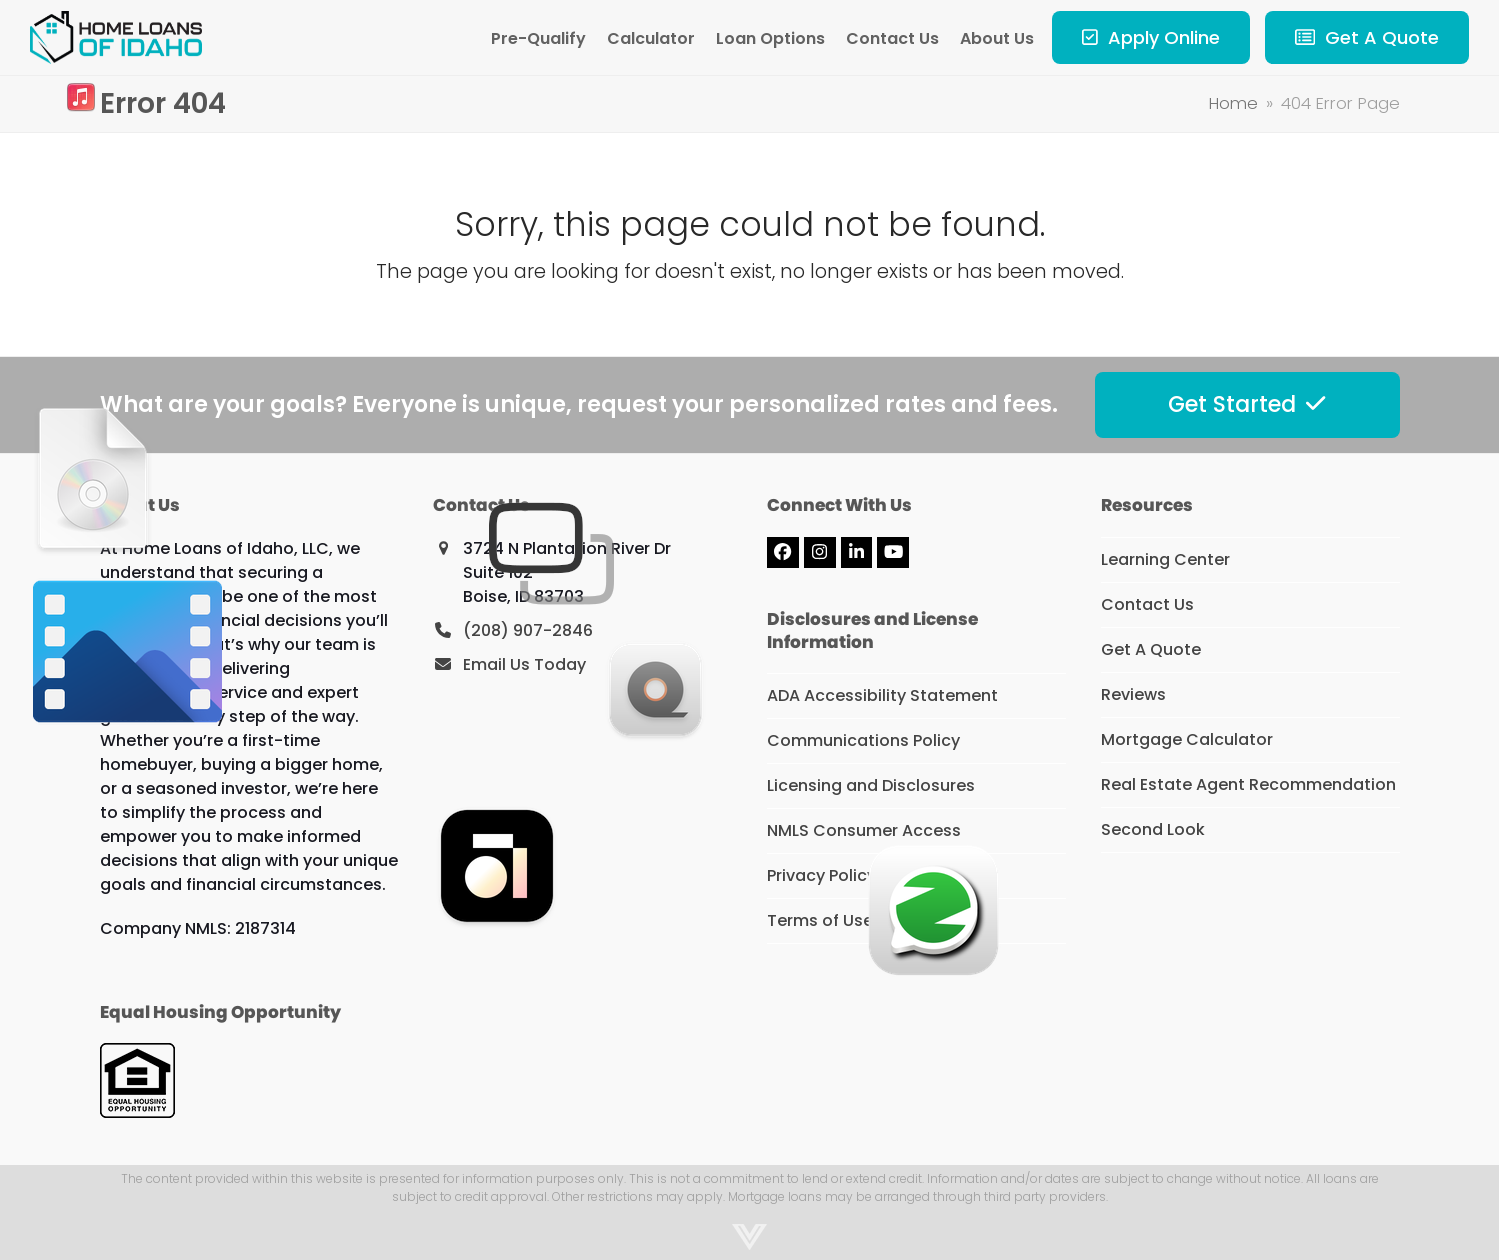  I want to click on open the video editor app, so click(127, 651).